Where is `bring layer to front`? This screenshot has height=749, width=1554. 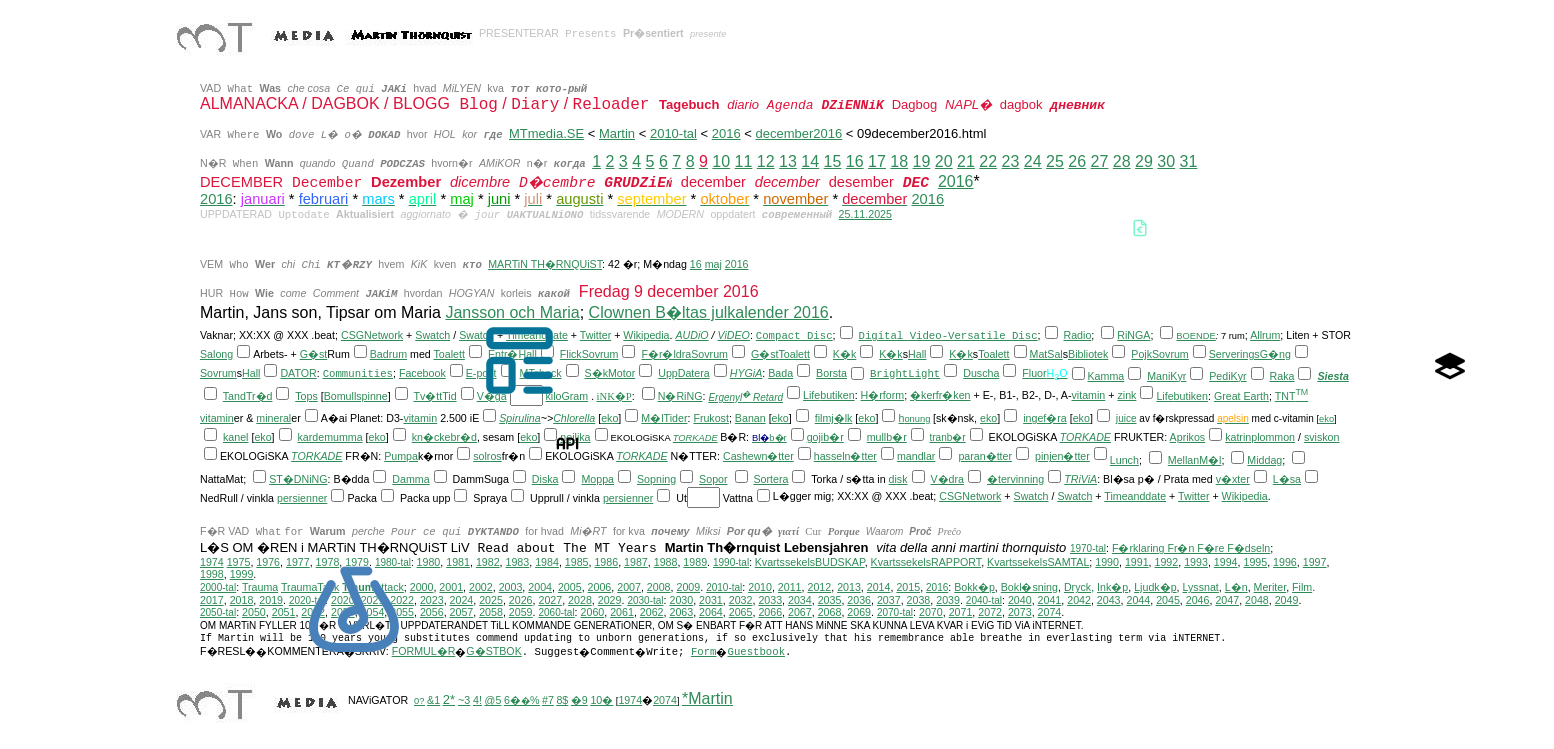
bring layer to front is located at coordinates (1450, 366).